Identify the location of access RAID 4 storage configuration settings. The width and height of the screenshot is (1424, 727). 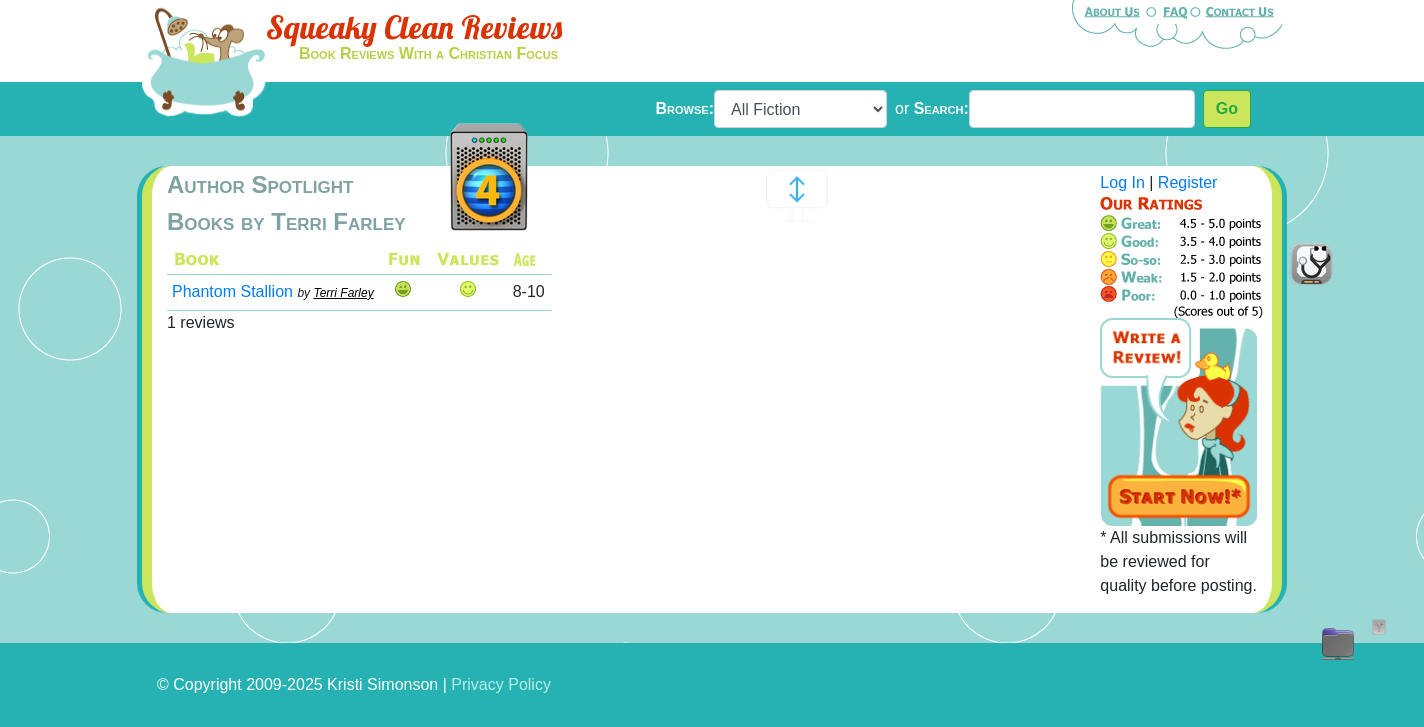
(489, 177).